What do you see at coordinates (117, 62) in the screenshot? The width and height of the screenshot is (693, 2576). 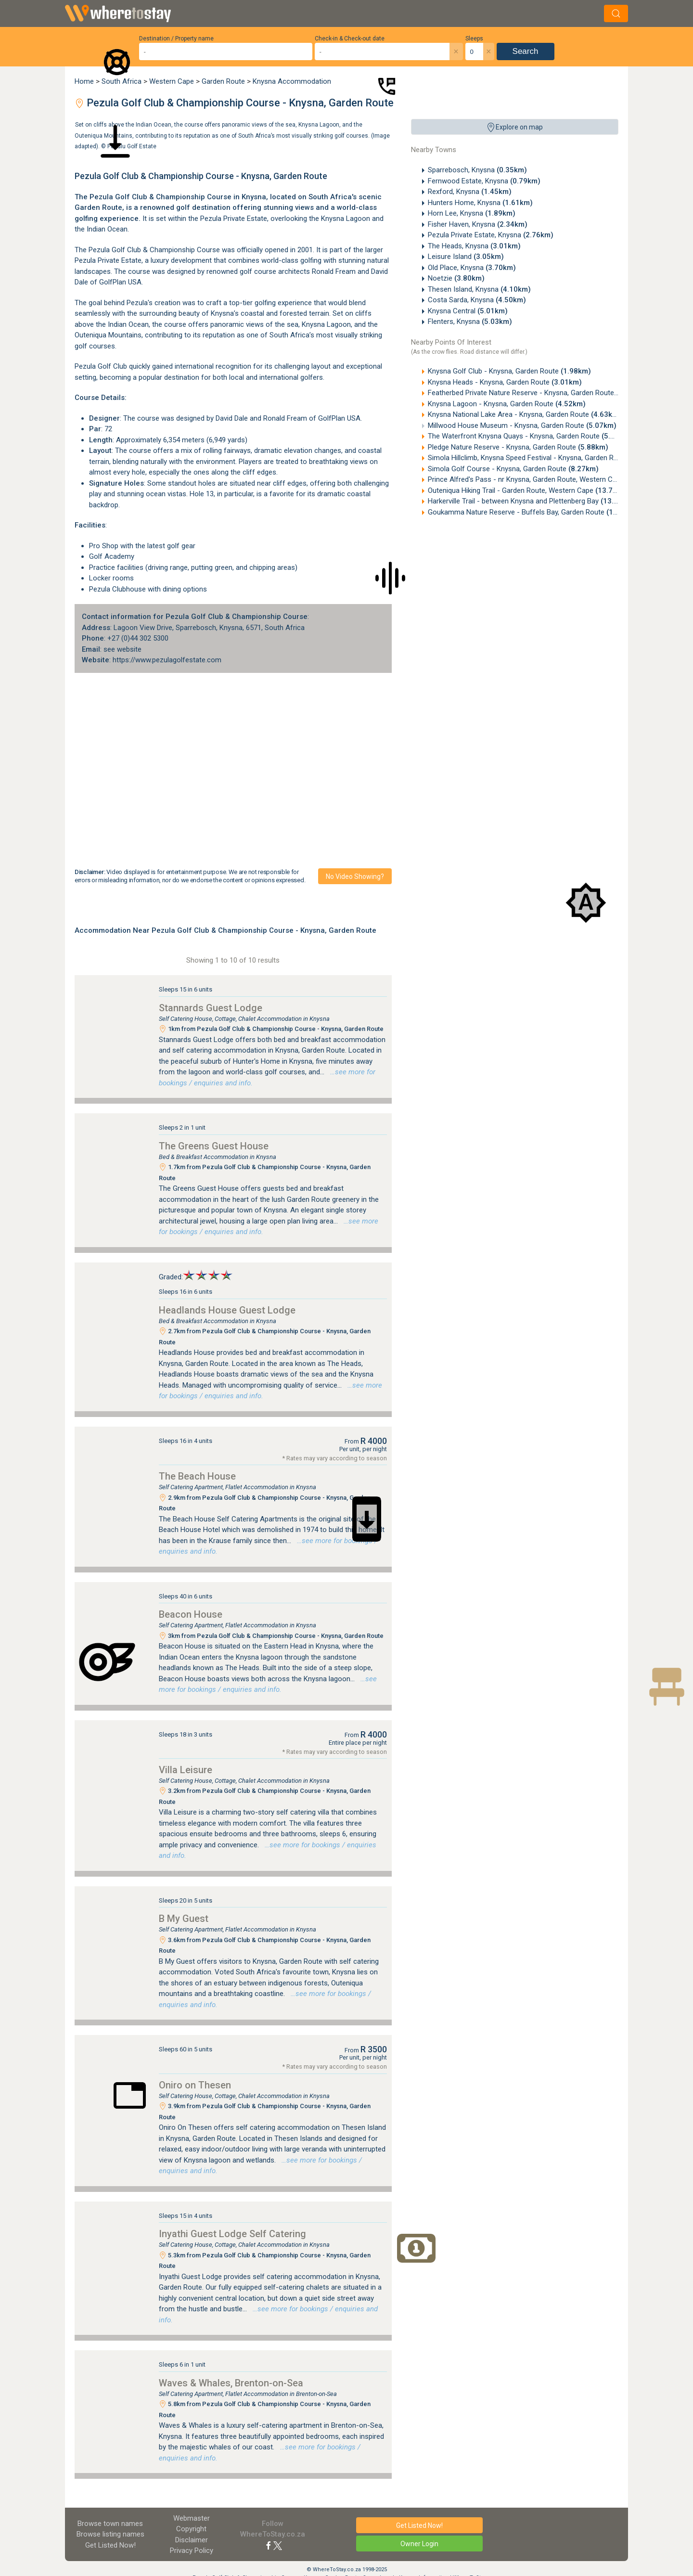 I see `access help or support` at bounding box center [117, 62].